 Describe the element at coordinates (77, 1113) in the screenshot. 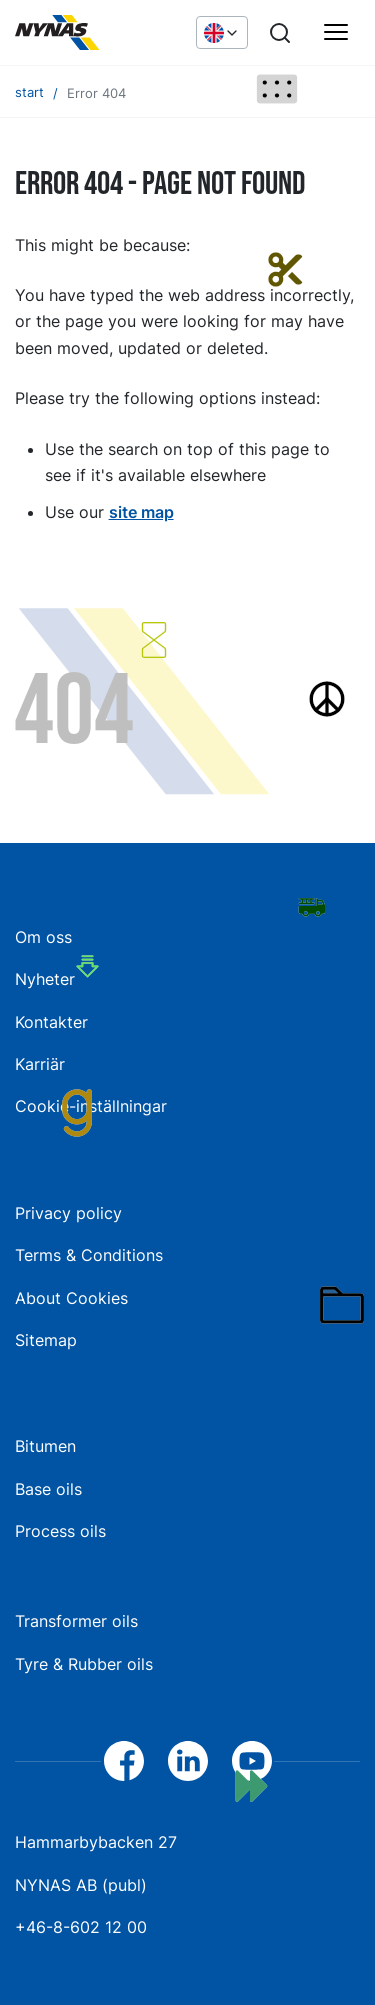

I see `open the Goodreads app` at that location.